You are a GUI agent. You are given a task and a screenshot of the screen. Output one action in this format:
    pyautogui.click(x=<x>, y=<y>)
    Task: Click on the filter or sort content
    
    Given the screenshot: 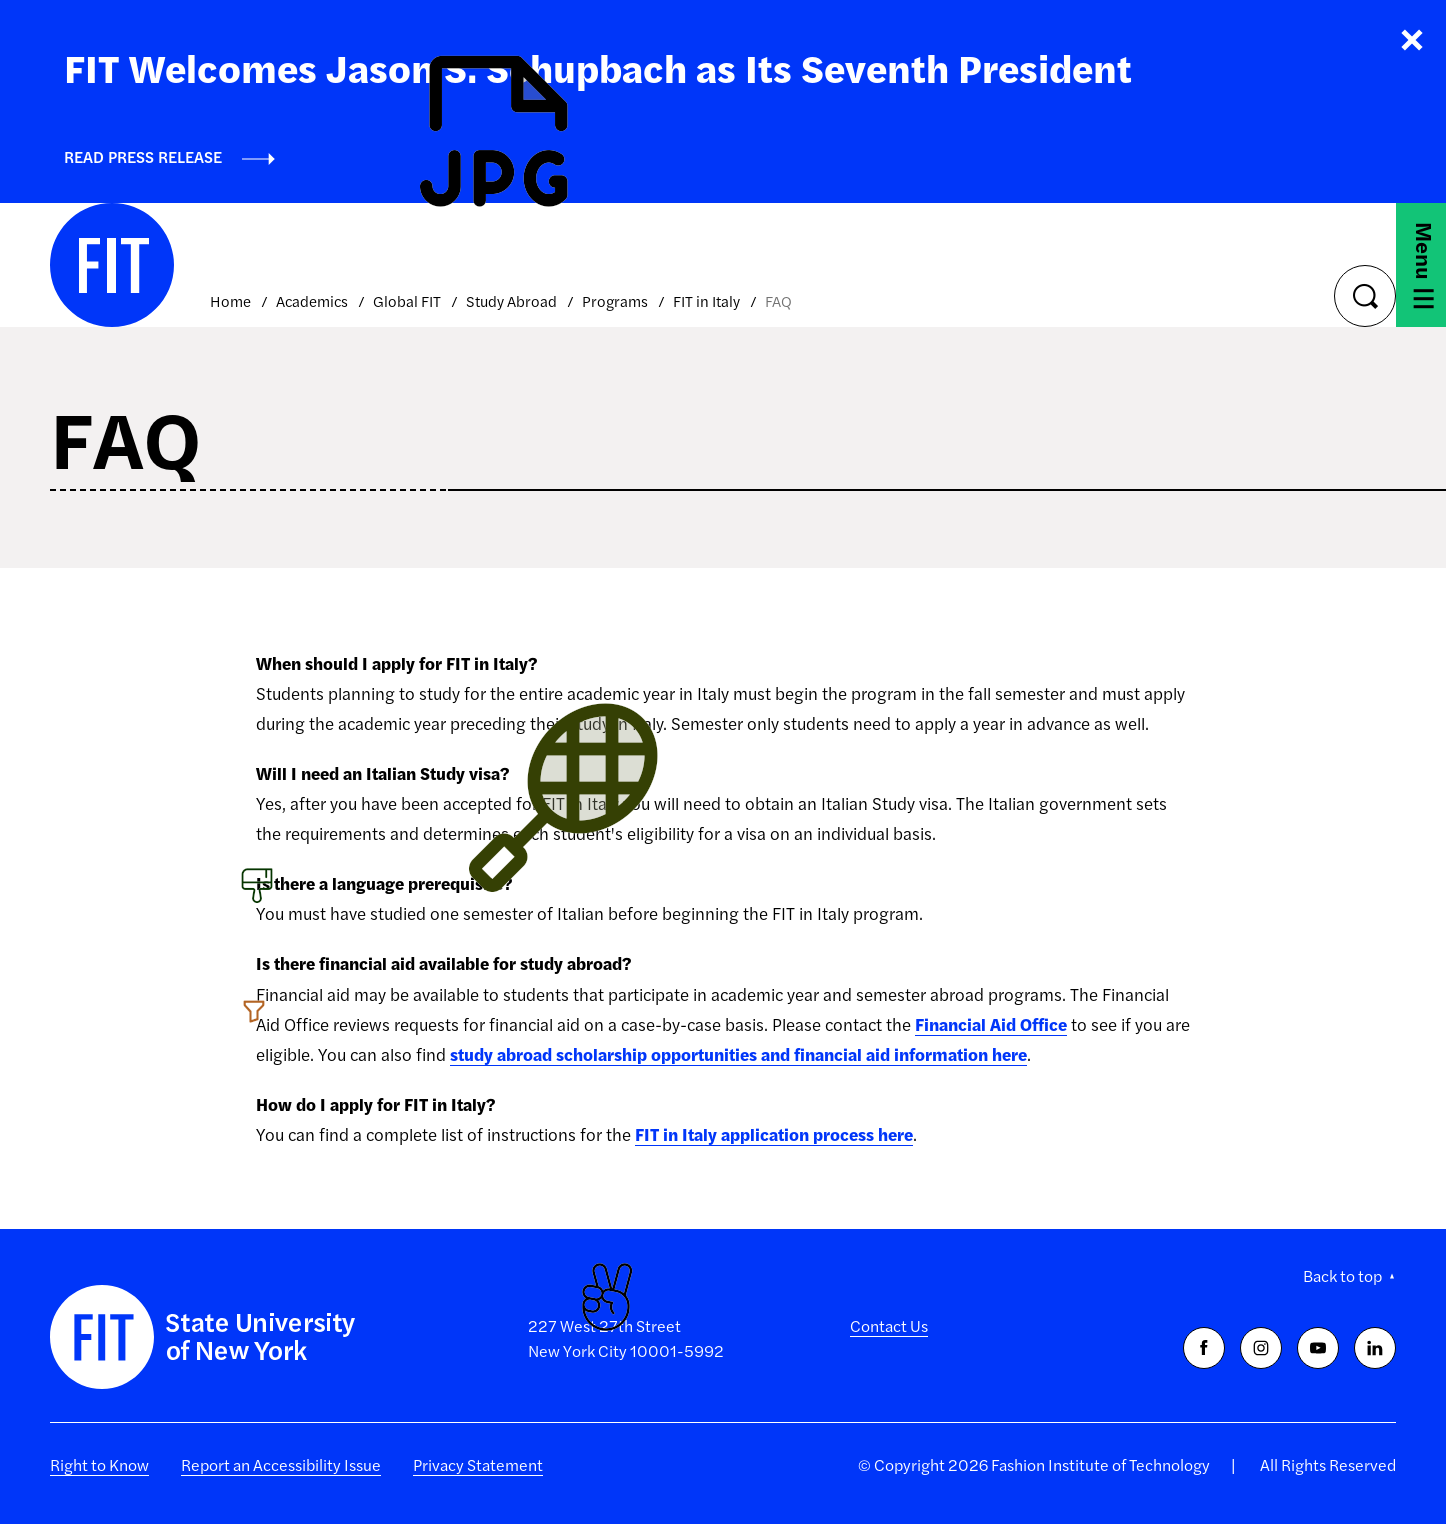 What is the action you would take?
    pyautogui.click(x=254, y=1011)
    